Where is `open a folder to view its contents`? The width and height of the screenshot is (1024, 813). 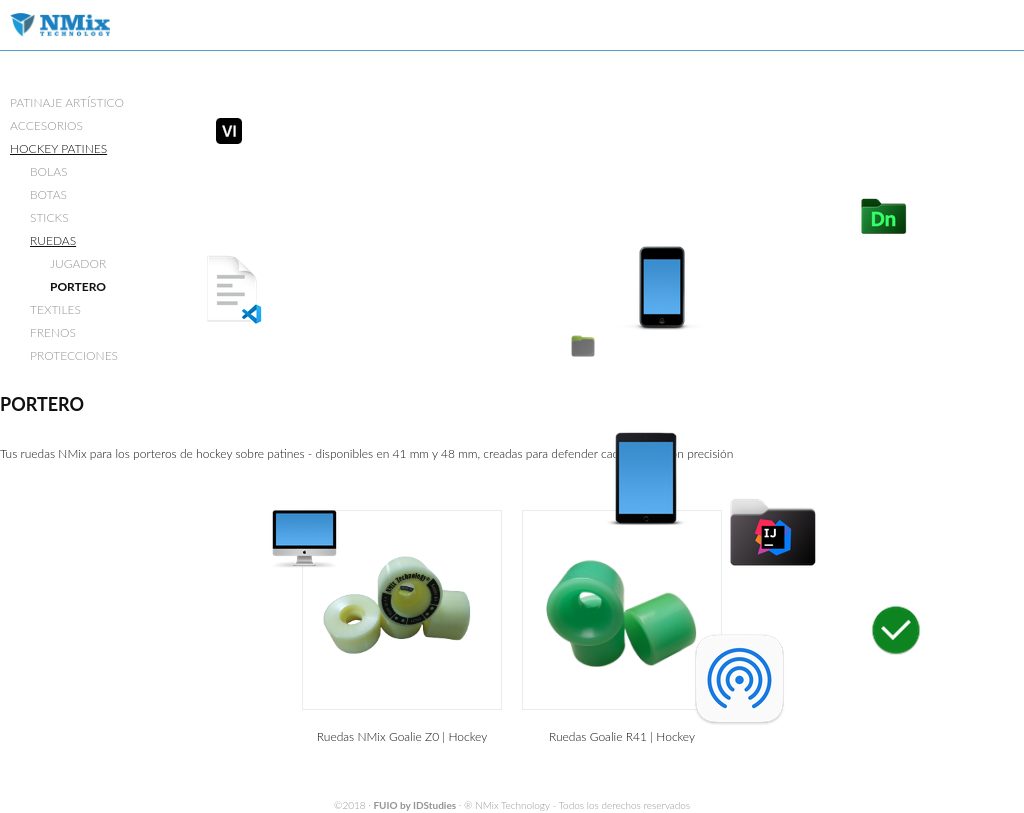
open a folder to view its contents is located at coordinates (583, 346).